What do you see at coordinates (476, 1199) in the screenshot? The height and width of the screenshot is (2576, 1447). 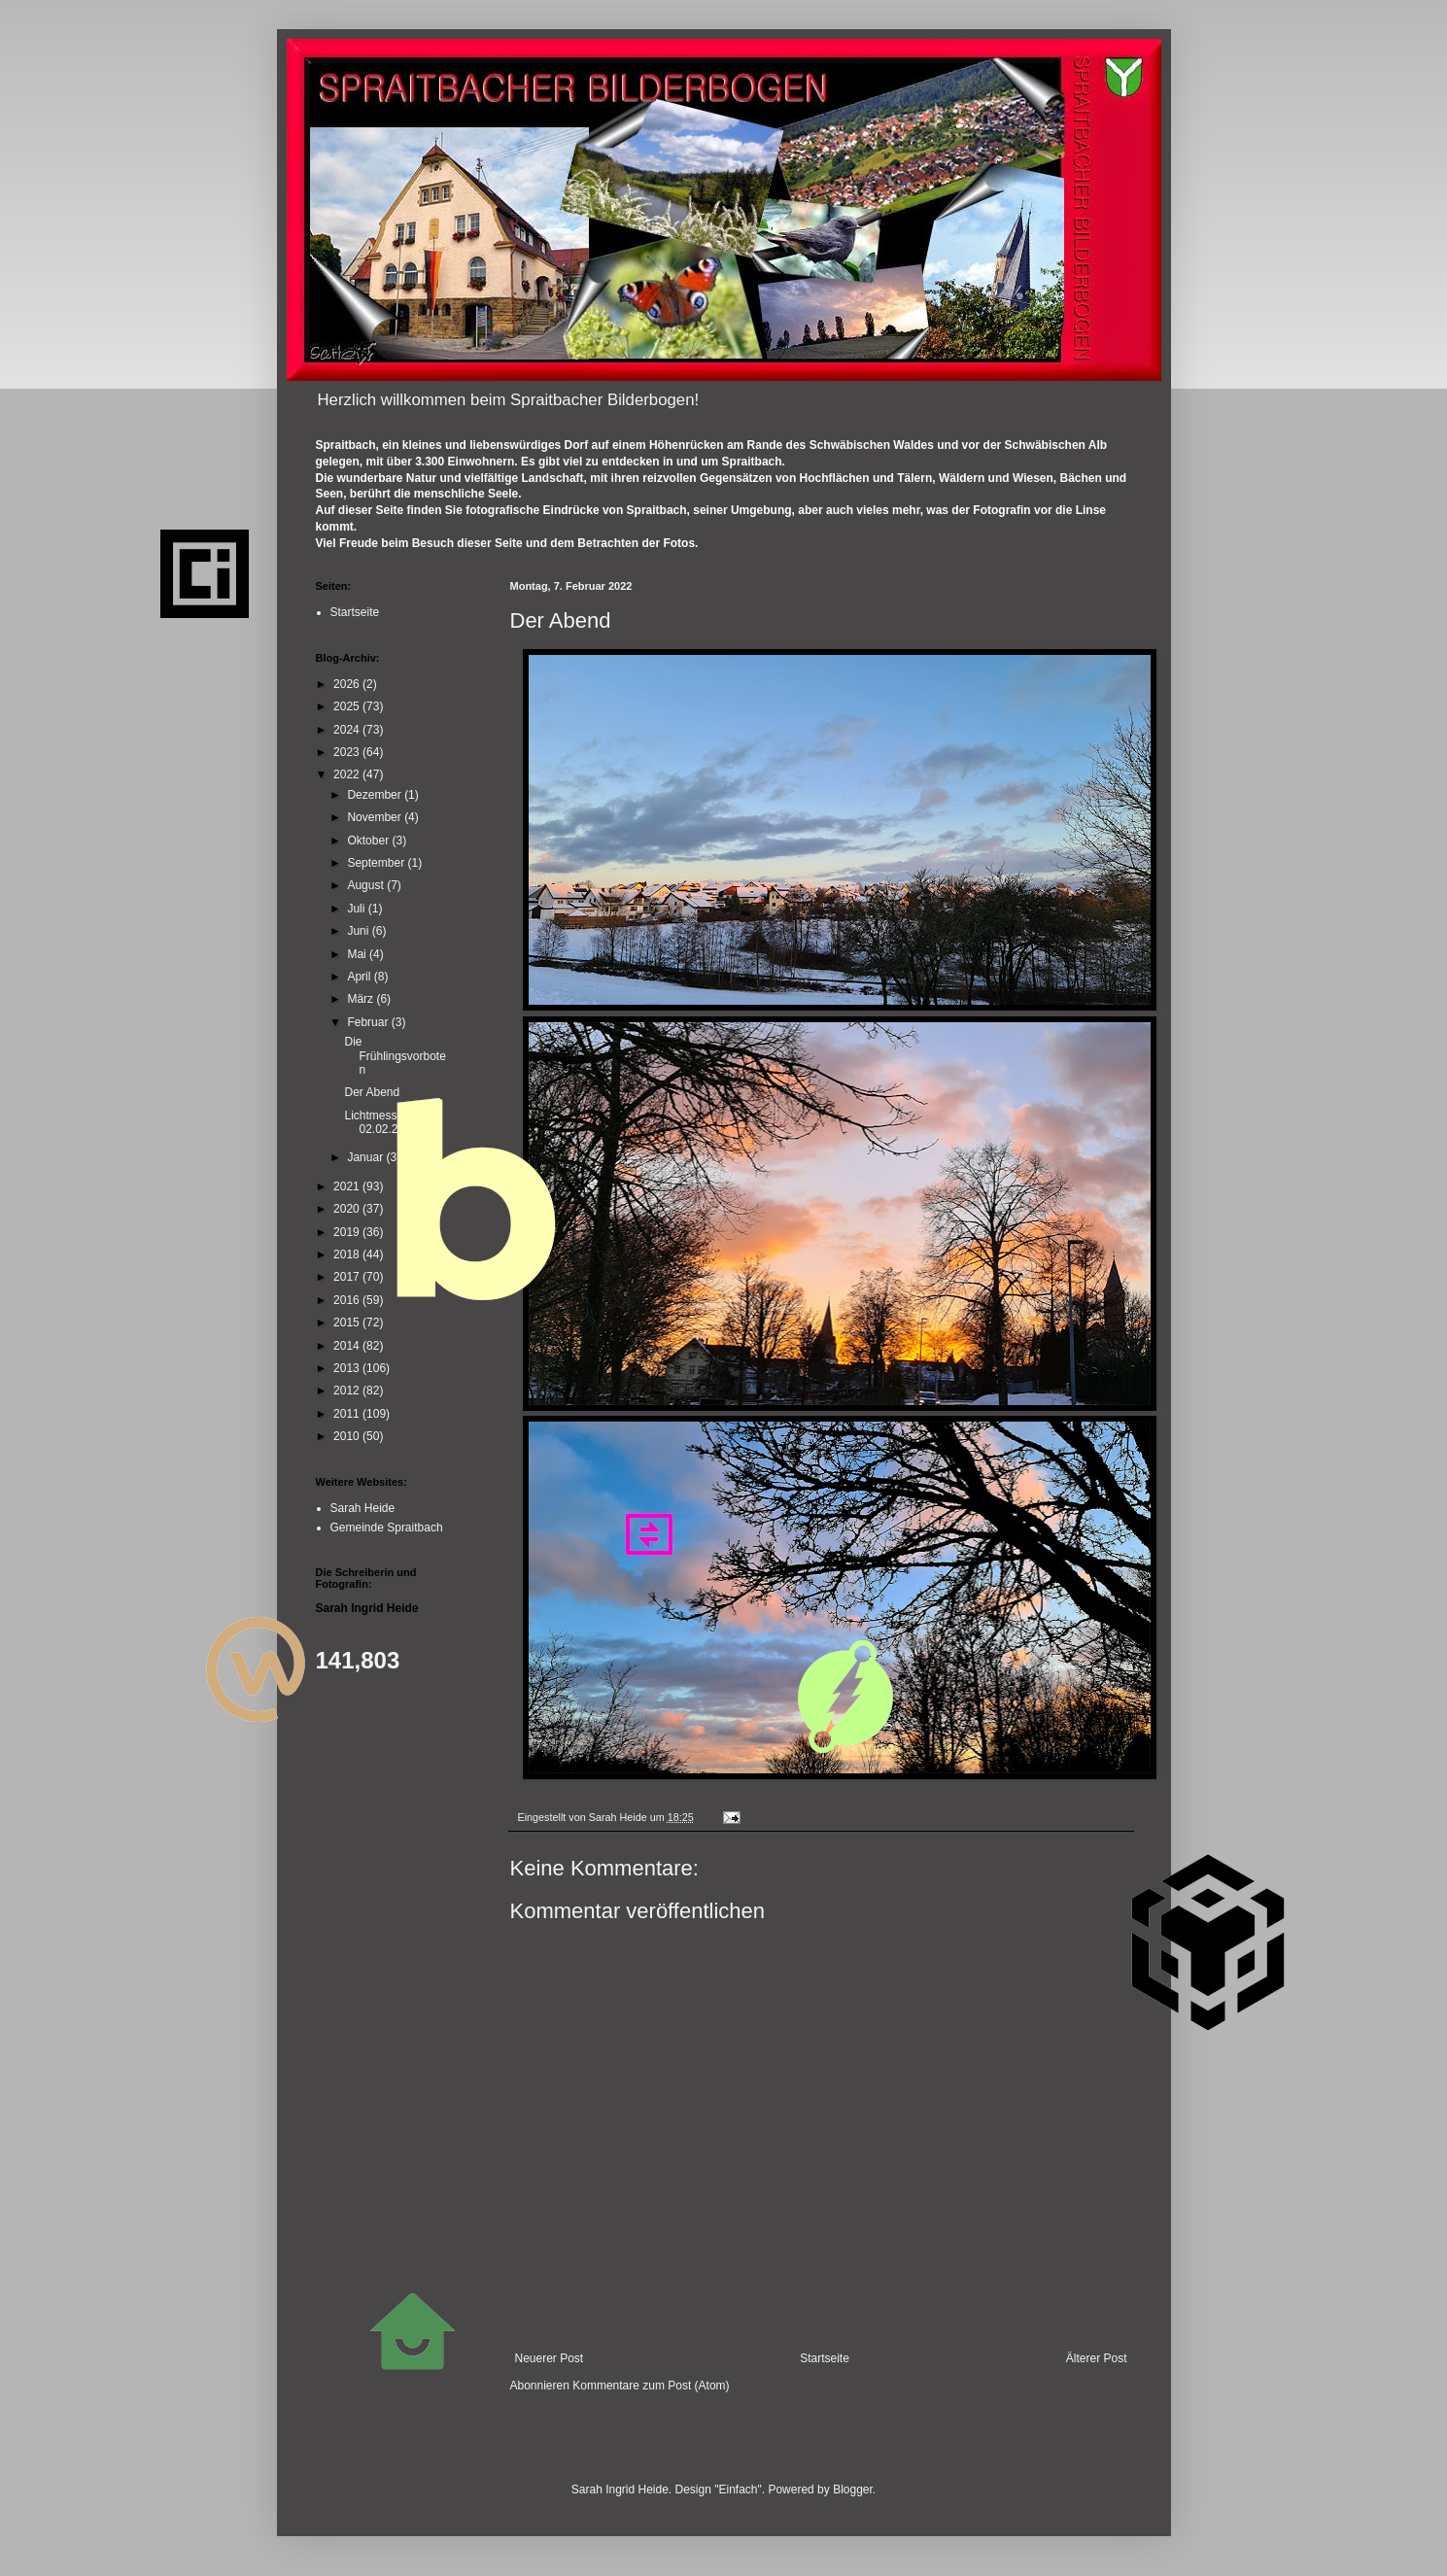 I see `bricks website builder logo` at bounding box center [476, 1199].